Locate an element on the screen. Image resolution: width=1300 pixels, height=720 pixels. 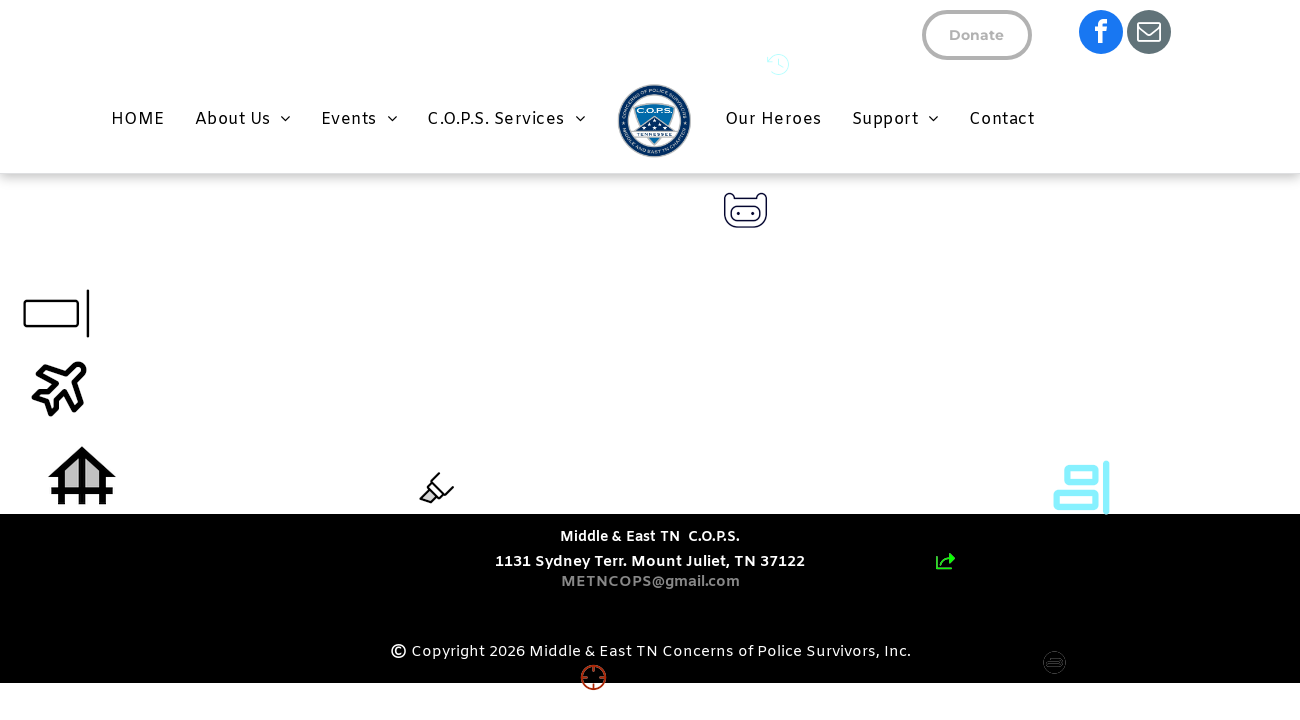
view property foundation details is located at coordinates (82, 477).